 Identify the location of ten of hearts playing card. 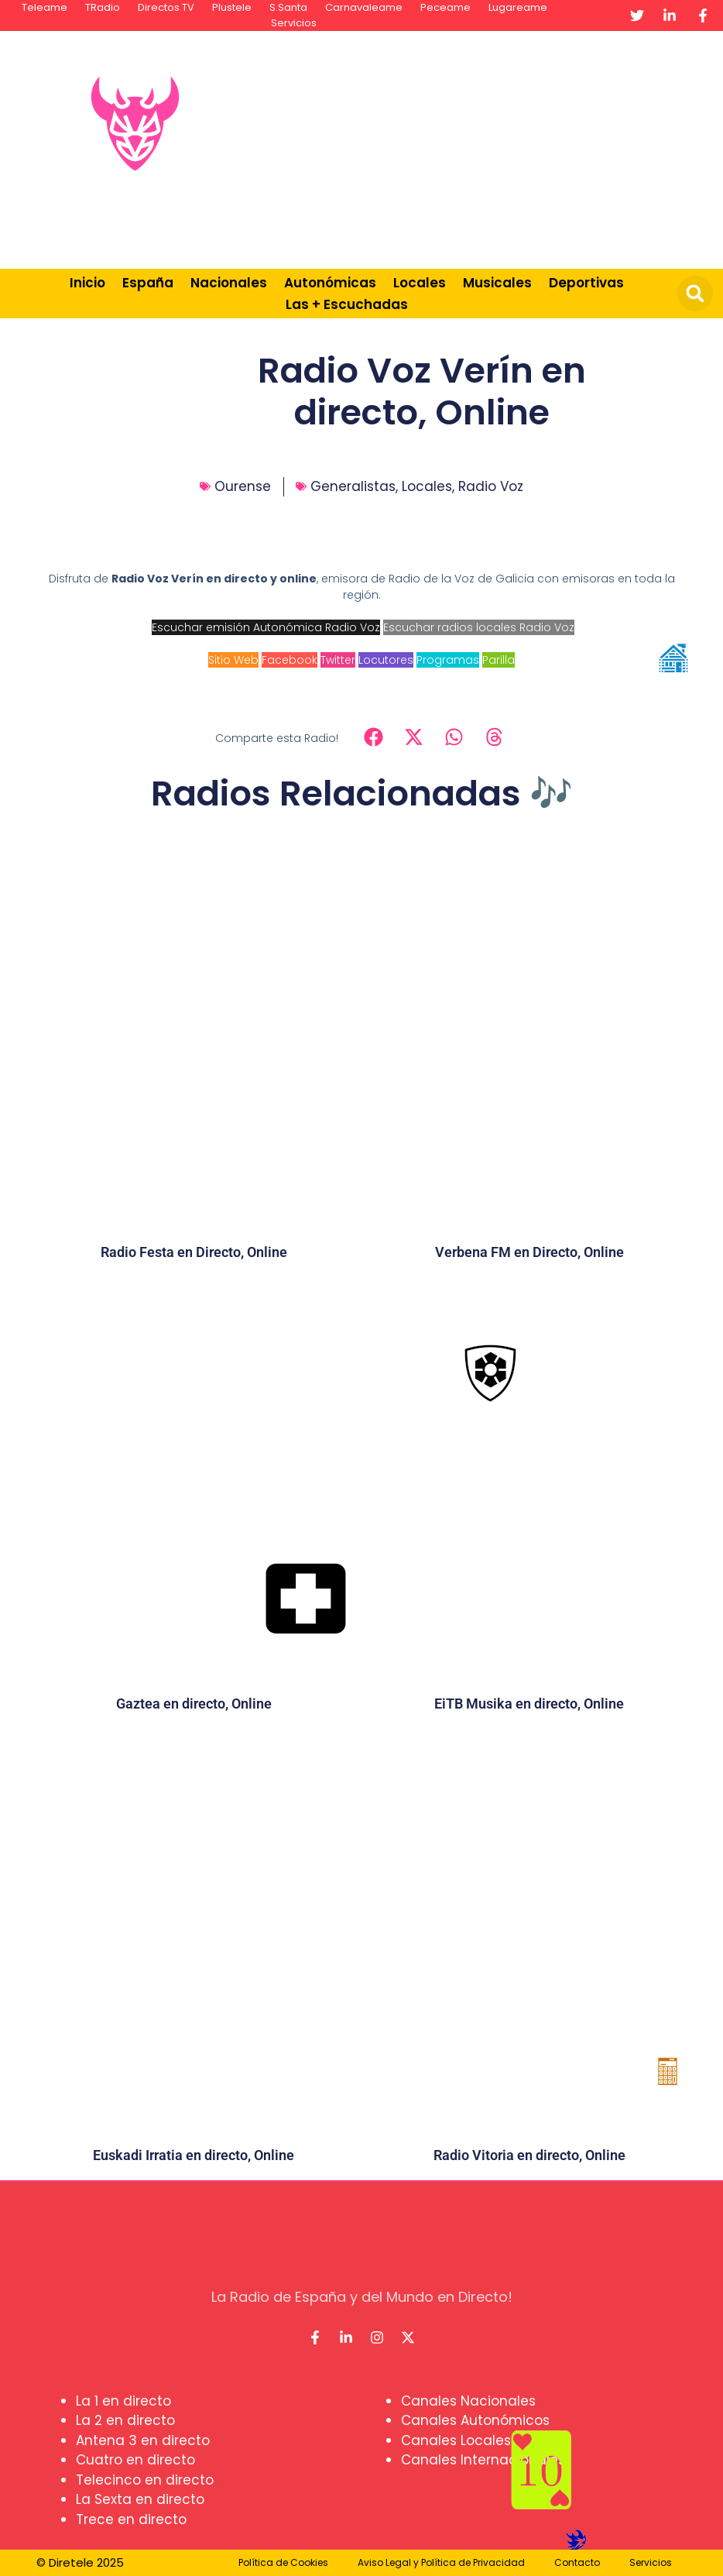
(541, 2470).